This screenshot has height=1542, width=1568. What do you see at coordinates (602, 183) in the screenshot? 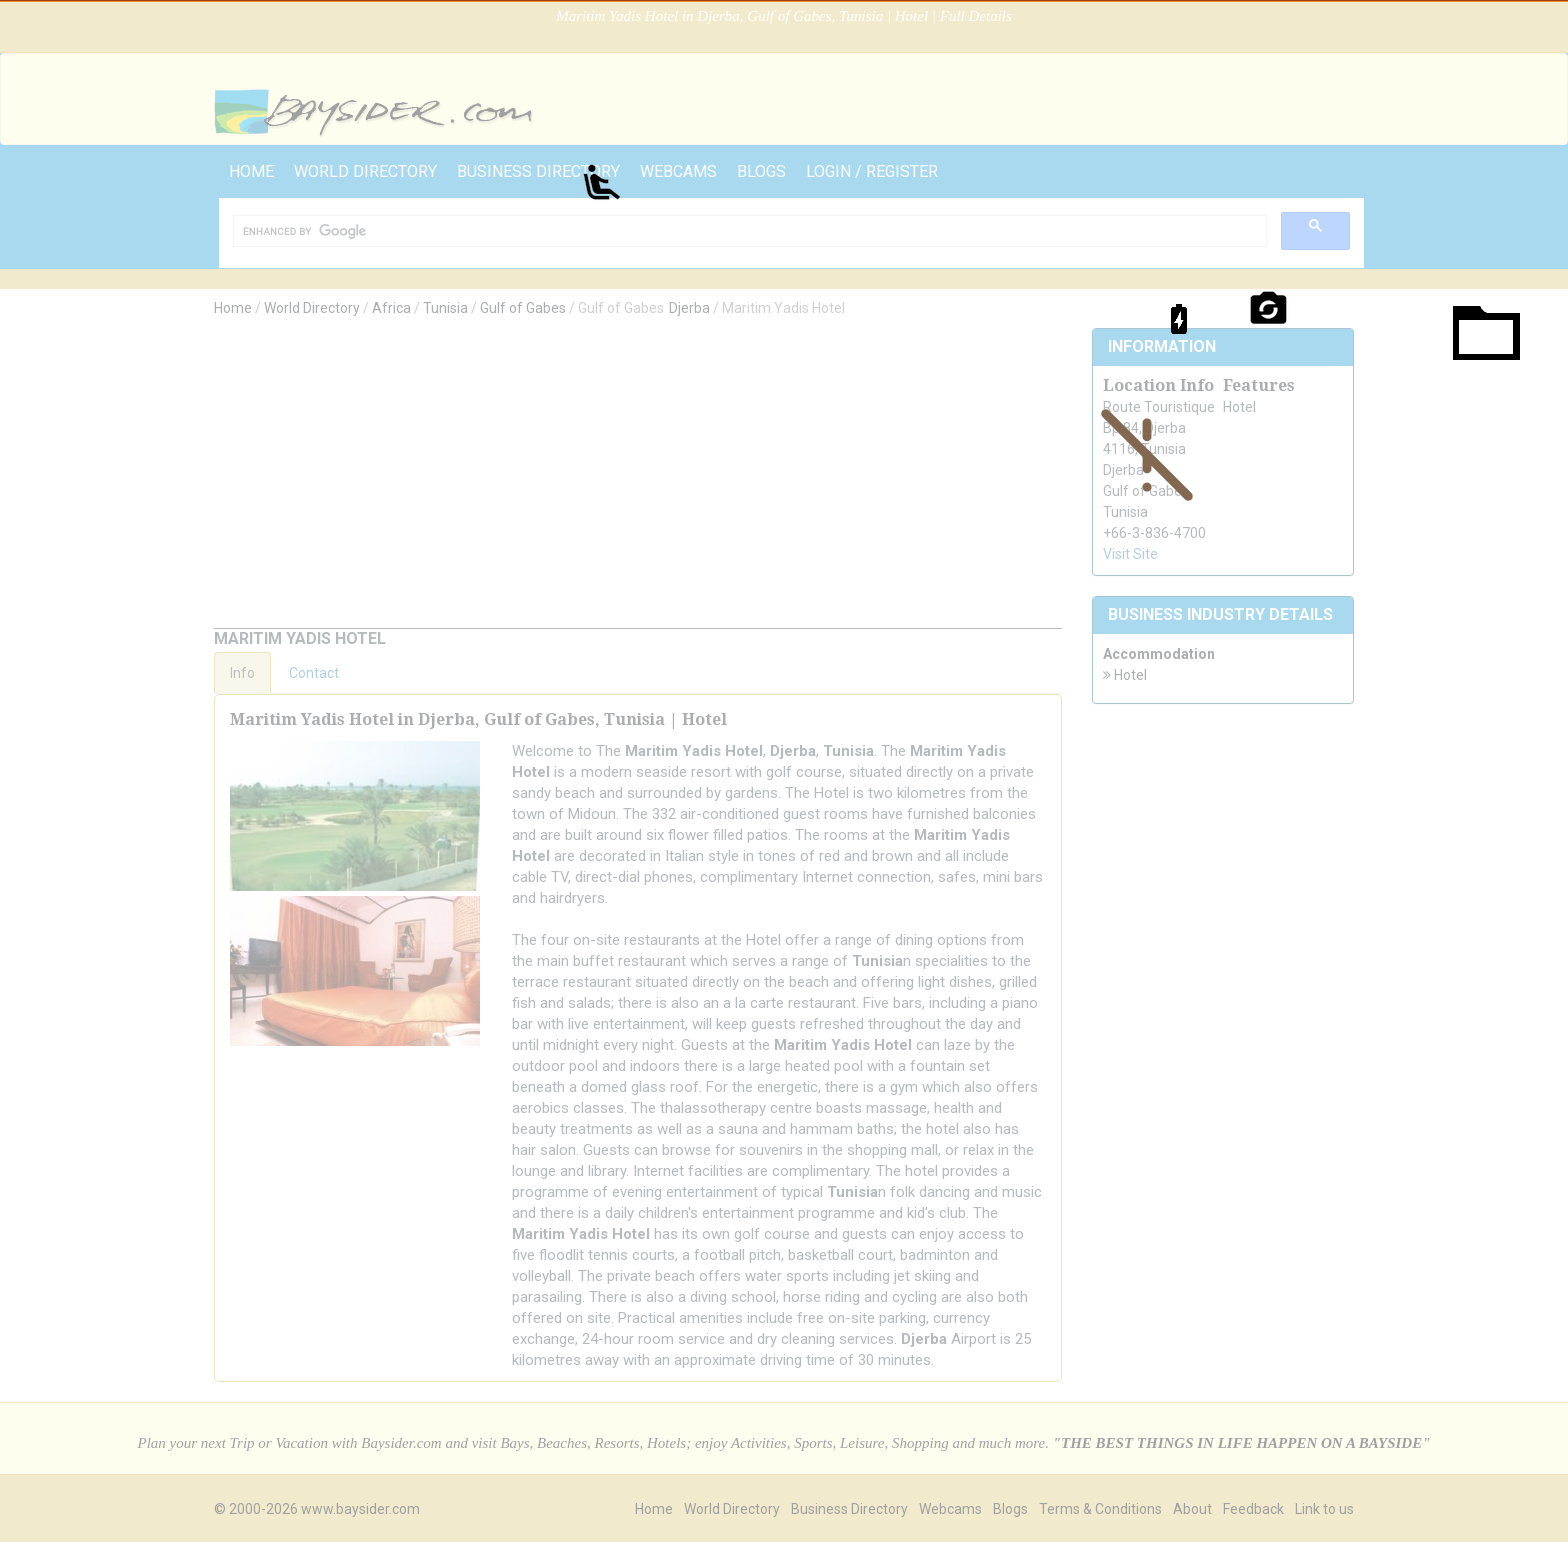
I see `select extra legroom seating option` at bounding box center [602, 183].